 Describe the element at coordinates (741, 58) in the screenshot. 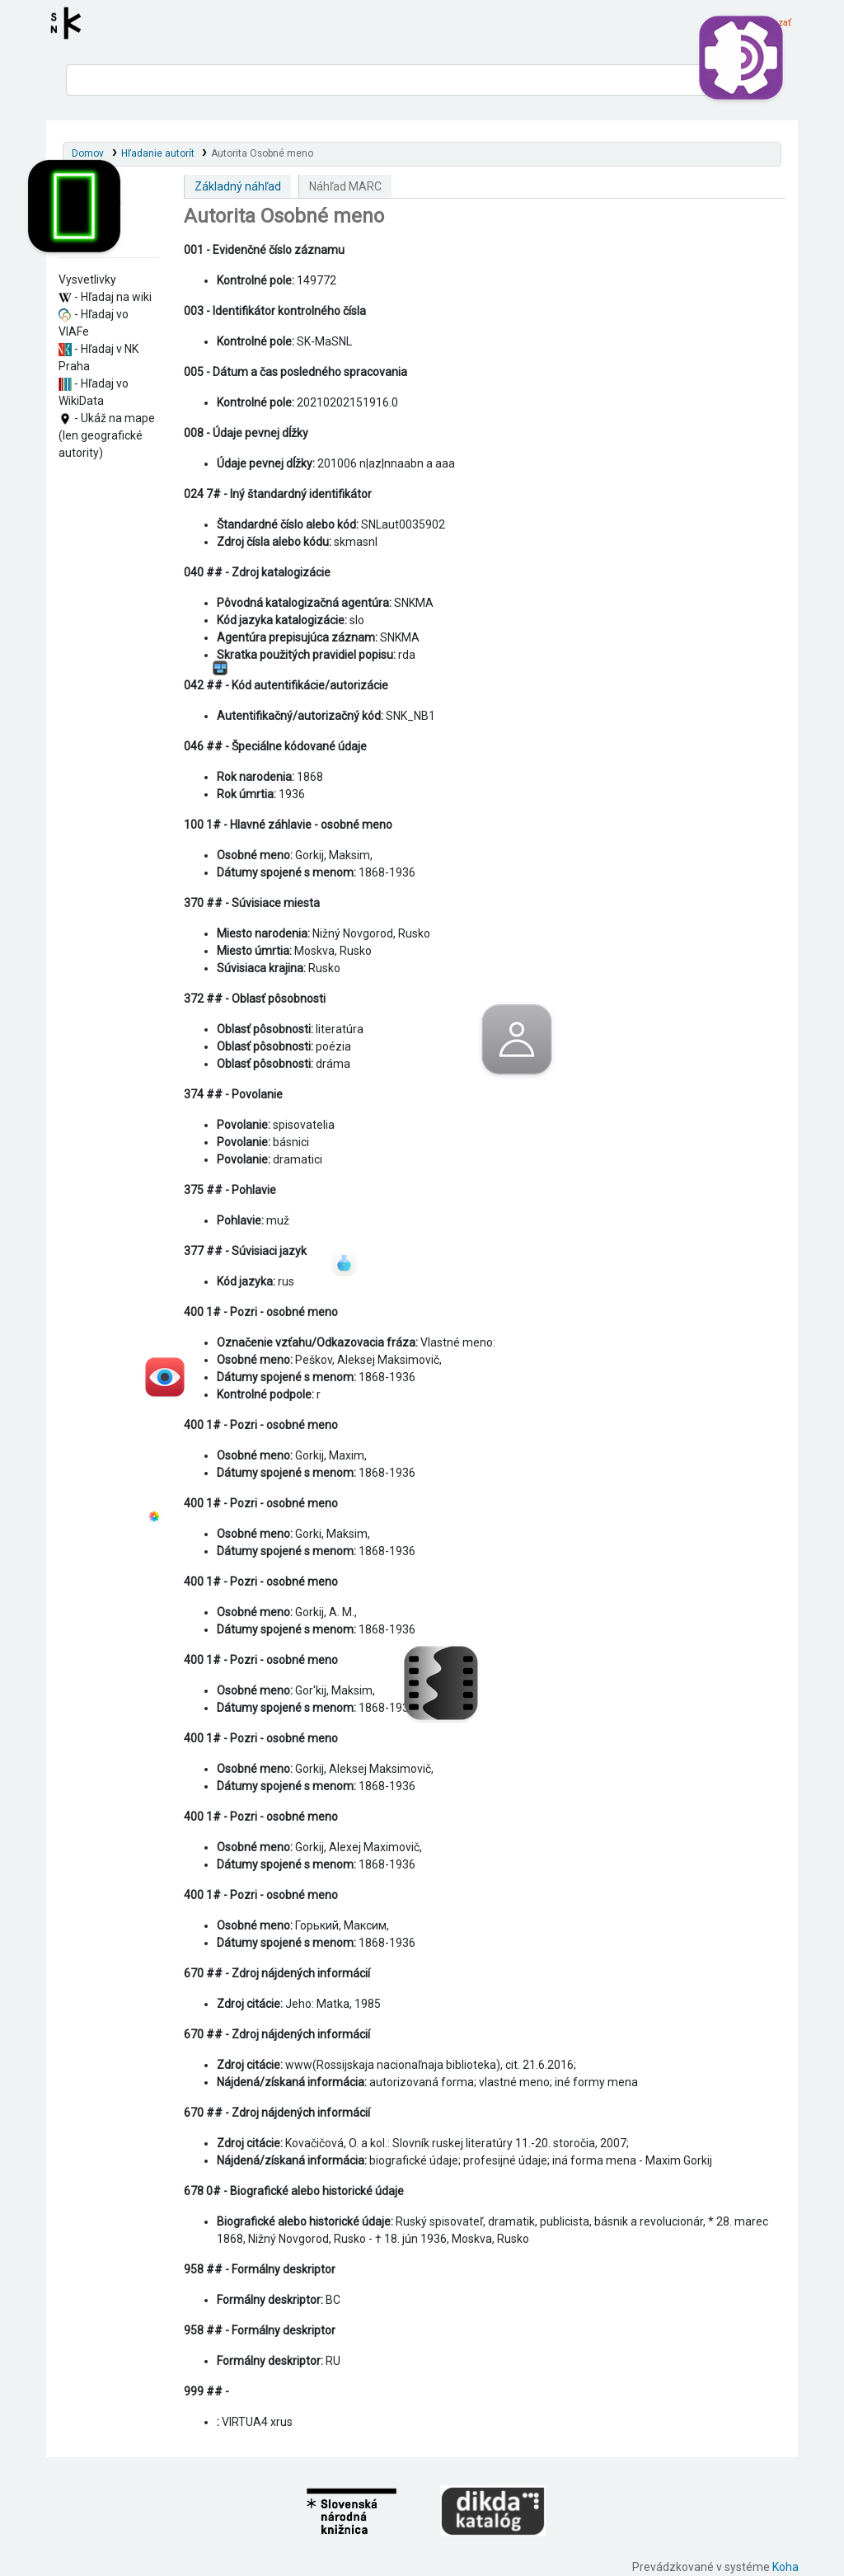

I see `open carburetor app settings` at that location.